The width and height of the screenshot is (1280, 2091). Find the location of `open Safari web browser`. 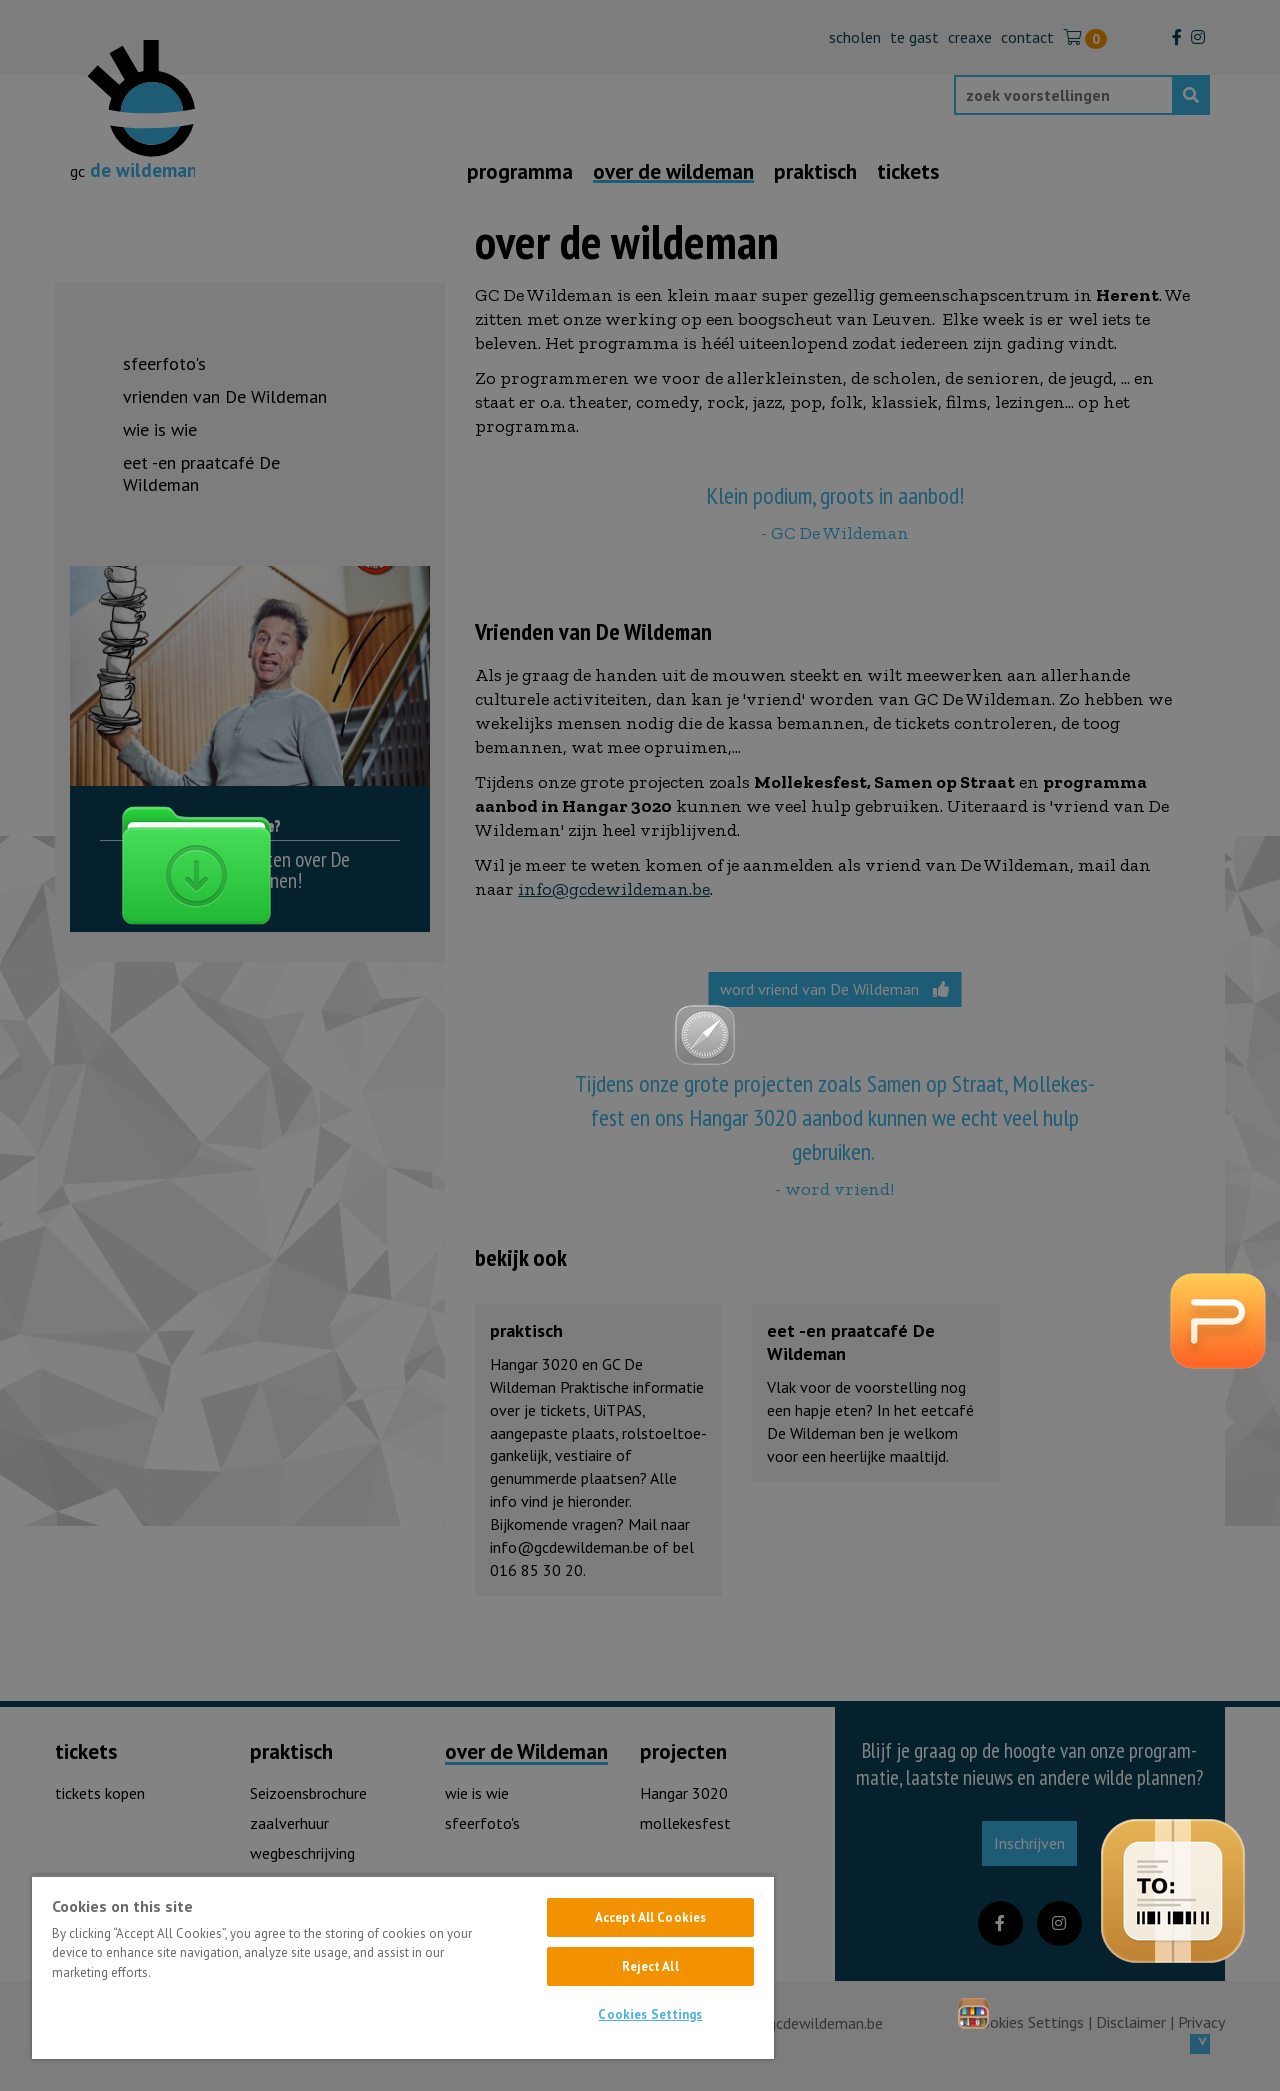

open Safari web browser is located at coordinates (705, 1035).